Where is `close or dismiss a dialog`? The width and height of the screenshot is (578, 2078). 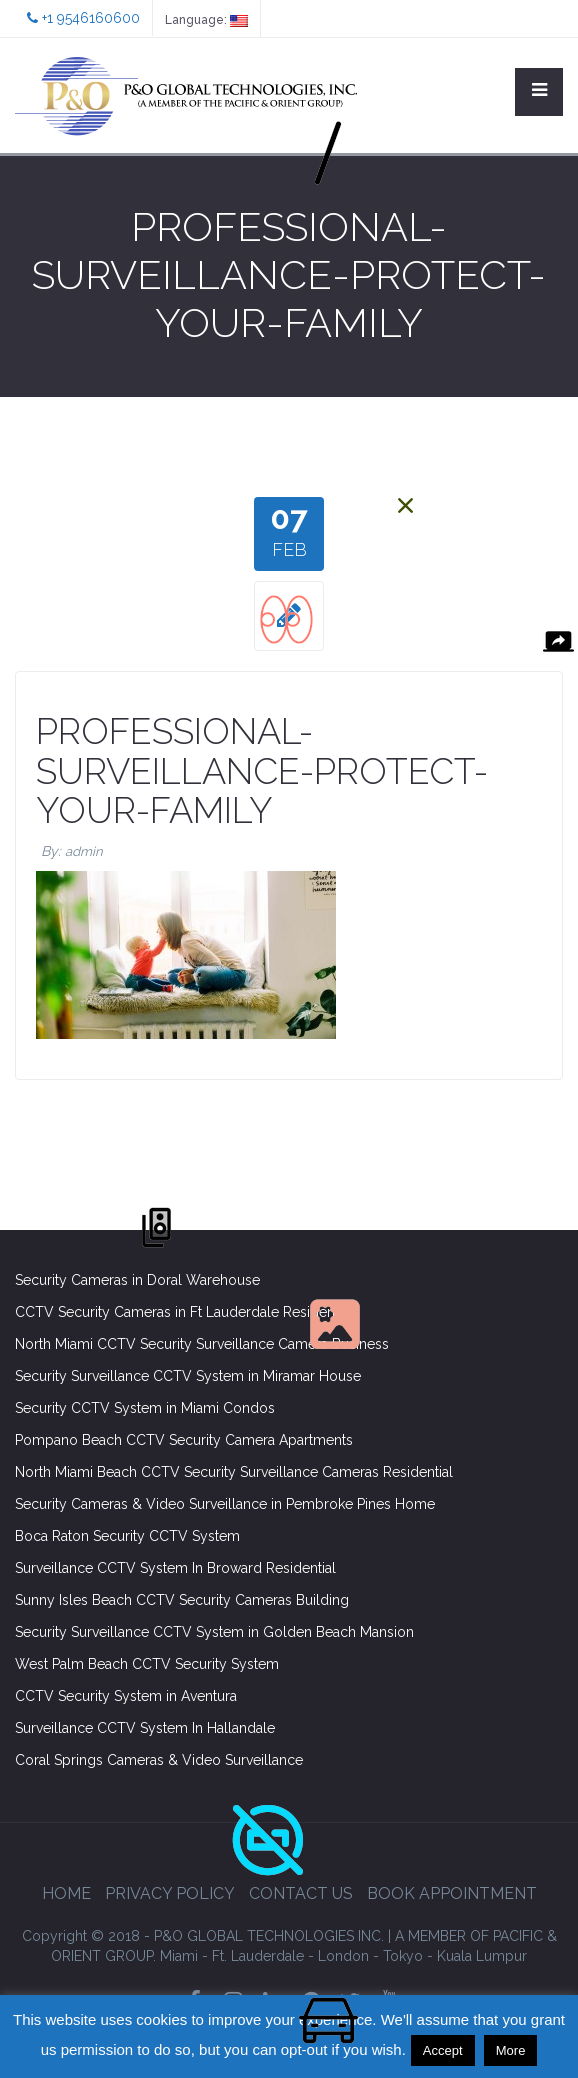
close or dismiss a dialog is located at coordinates (405, 505).